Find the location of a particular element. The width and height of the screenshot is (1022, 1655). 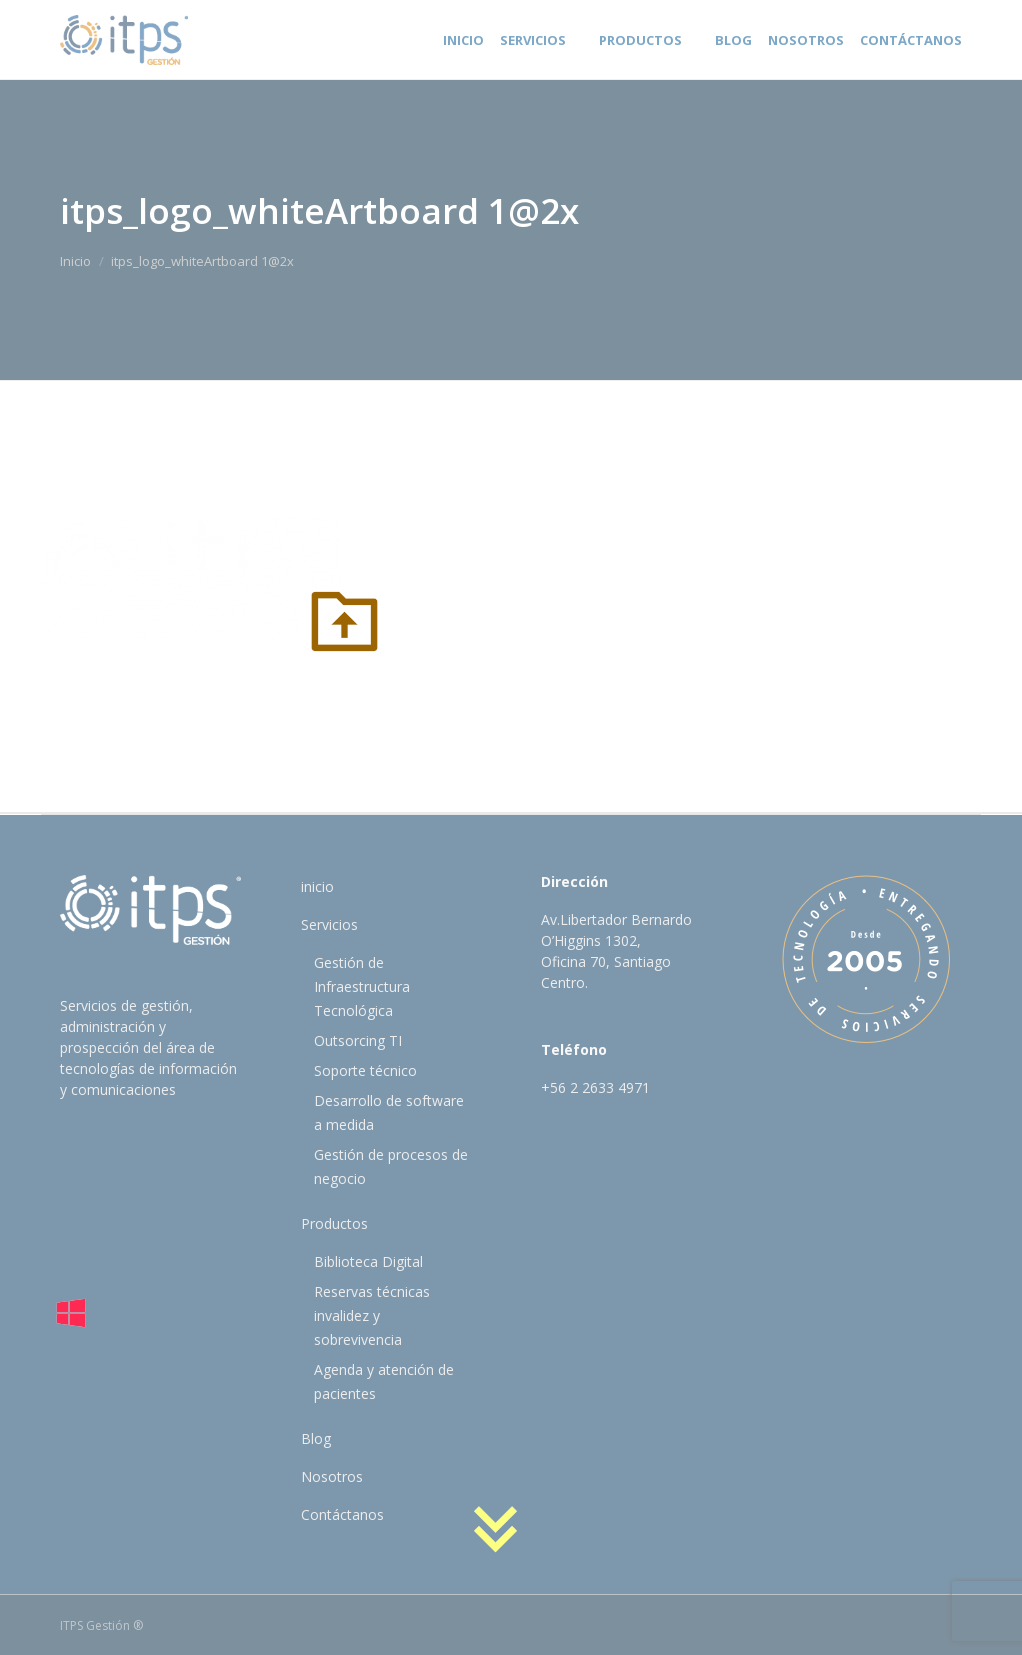

open Windows application or settings is located at coordinates (71, 1313).